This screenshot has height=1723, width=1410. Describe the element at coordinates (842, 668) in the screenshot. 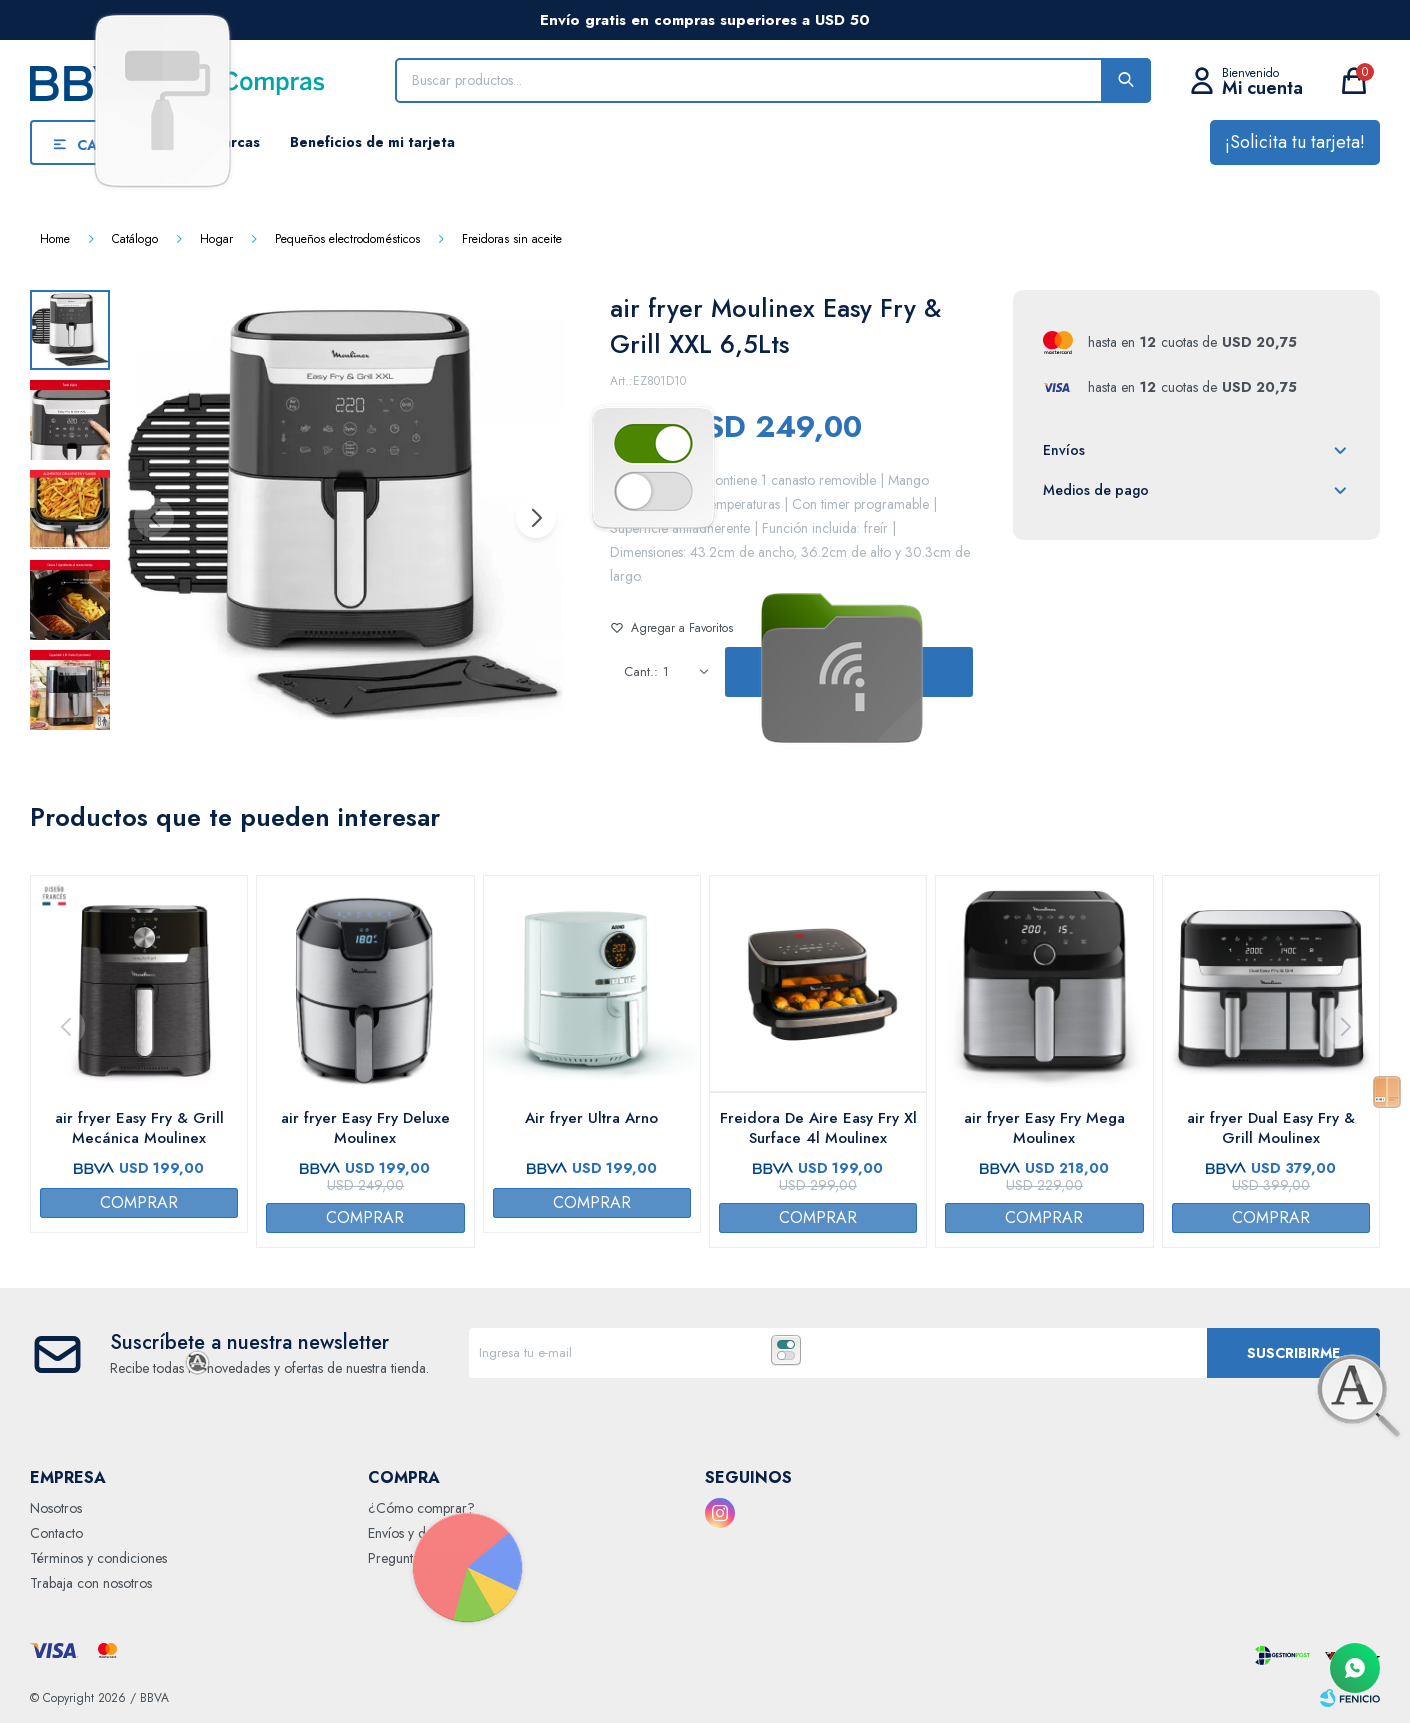

I see `open insync cloud sync folder` at that location.